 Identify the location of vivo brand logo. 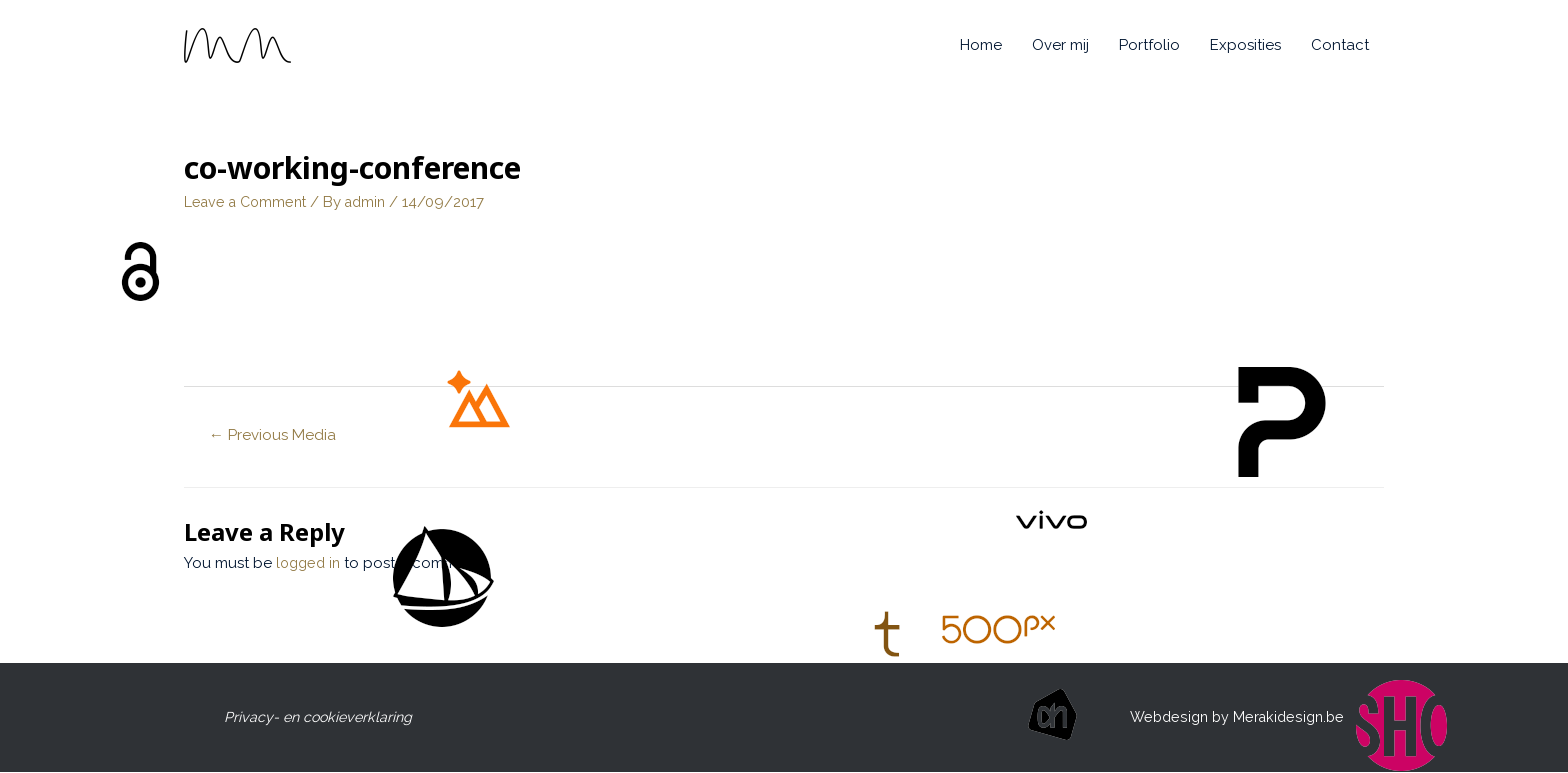
(1051, 519).